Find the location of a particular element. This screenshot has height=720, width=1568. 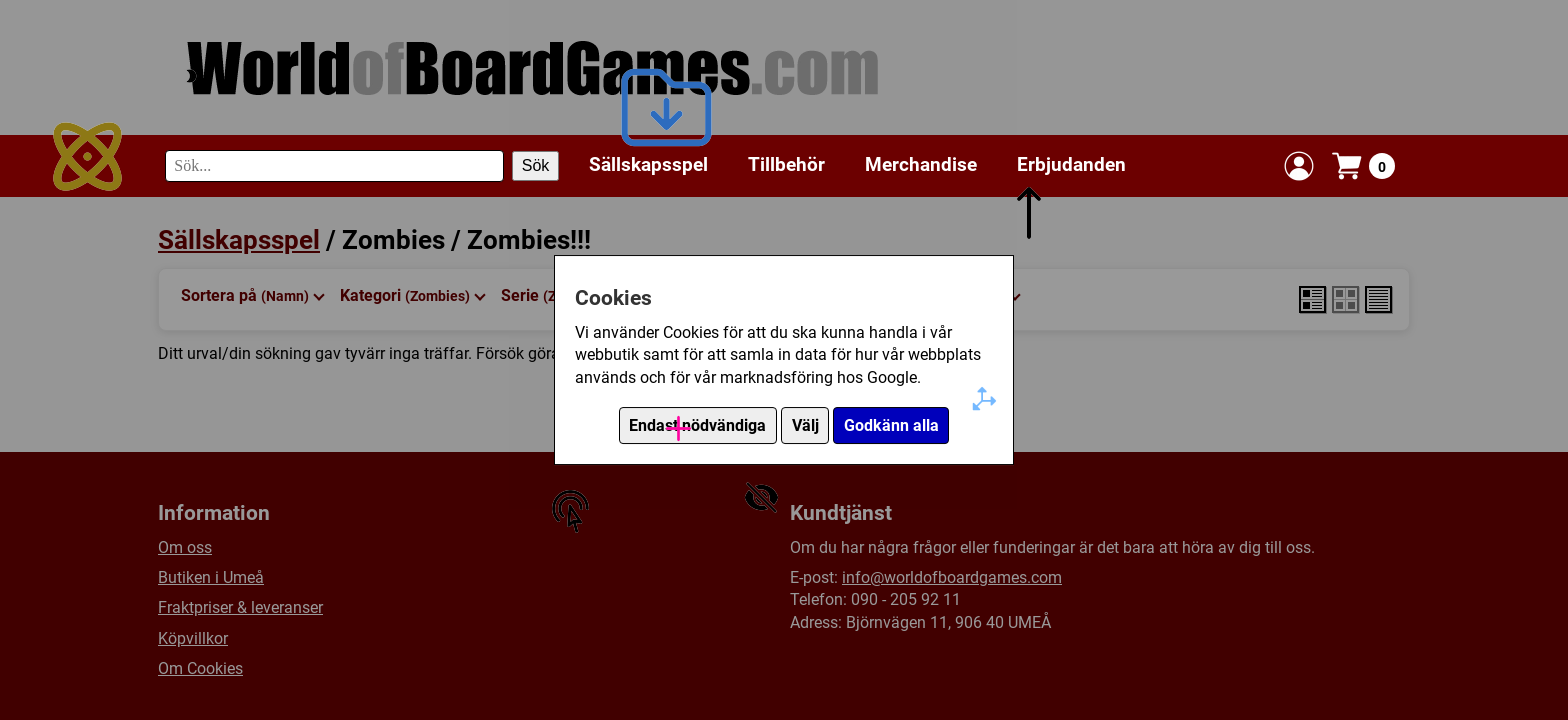

tap or click interaction detected is located at coordinates (570, 511).